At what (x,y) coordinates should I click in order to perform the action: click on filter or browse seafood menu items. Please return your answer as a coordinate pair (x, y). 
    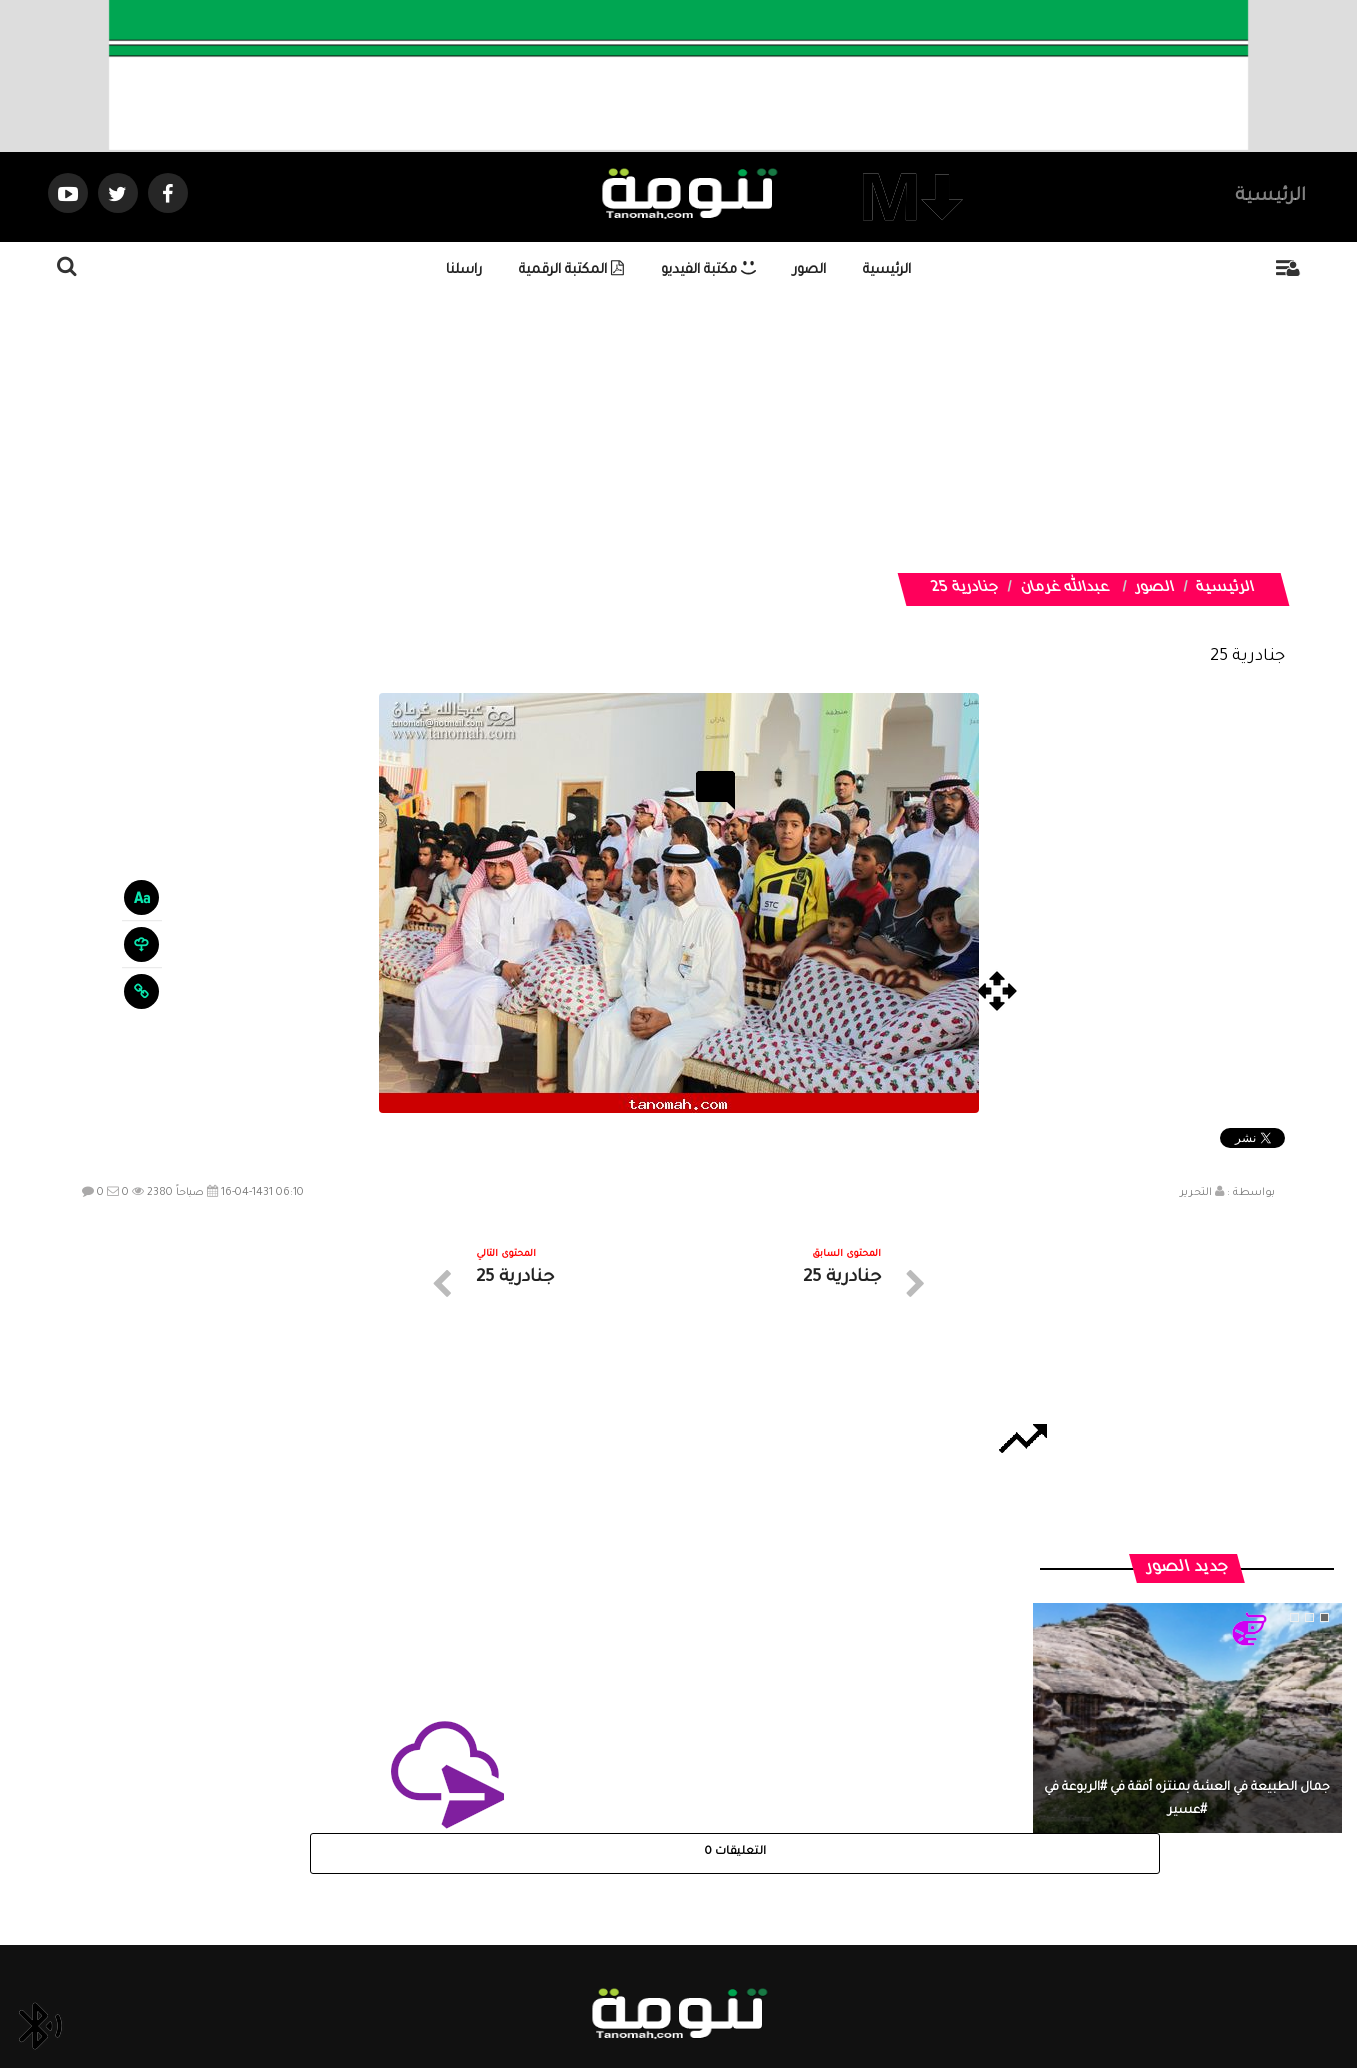
    Looking at the image, I should click on (1249, 1629).